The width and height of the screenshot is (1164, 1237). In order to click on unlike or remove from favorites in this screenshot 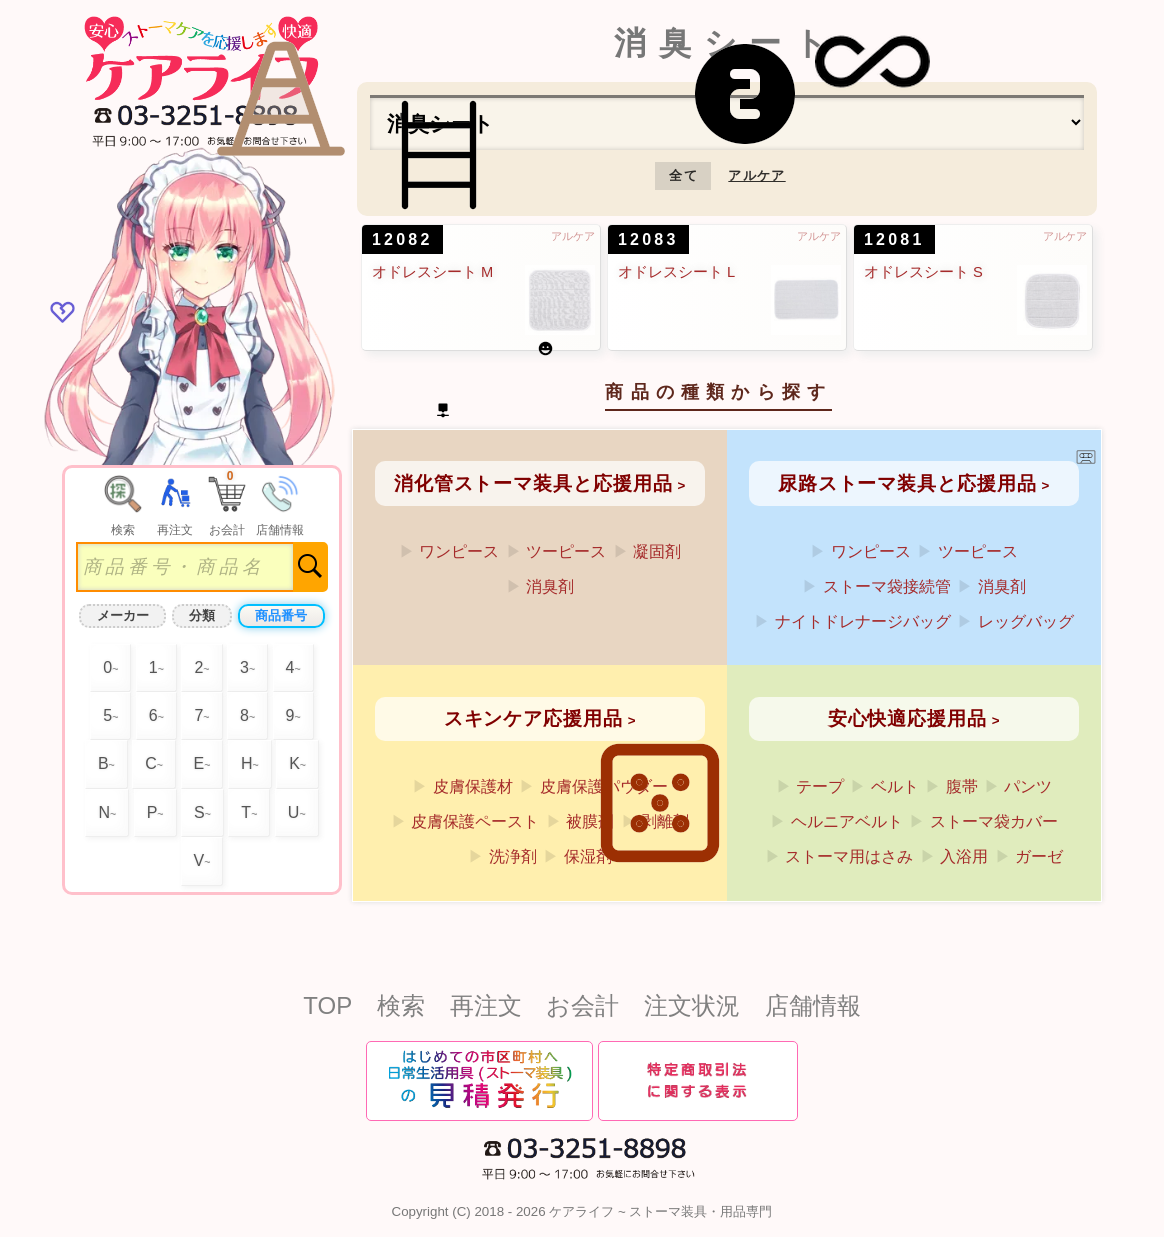, I will do `click(62, 311)`.